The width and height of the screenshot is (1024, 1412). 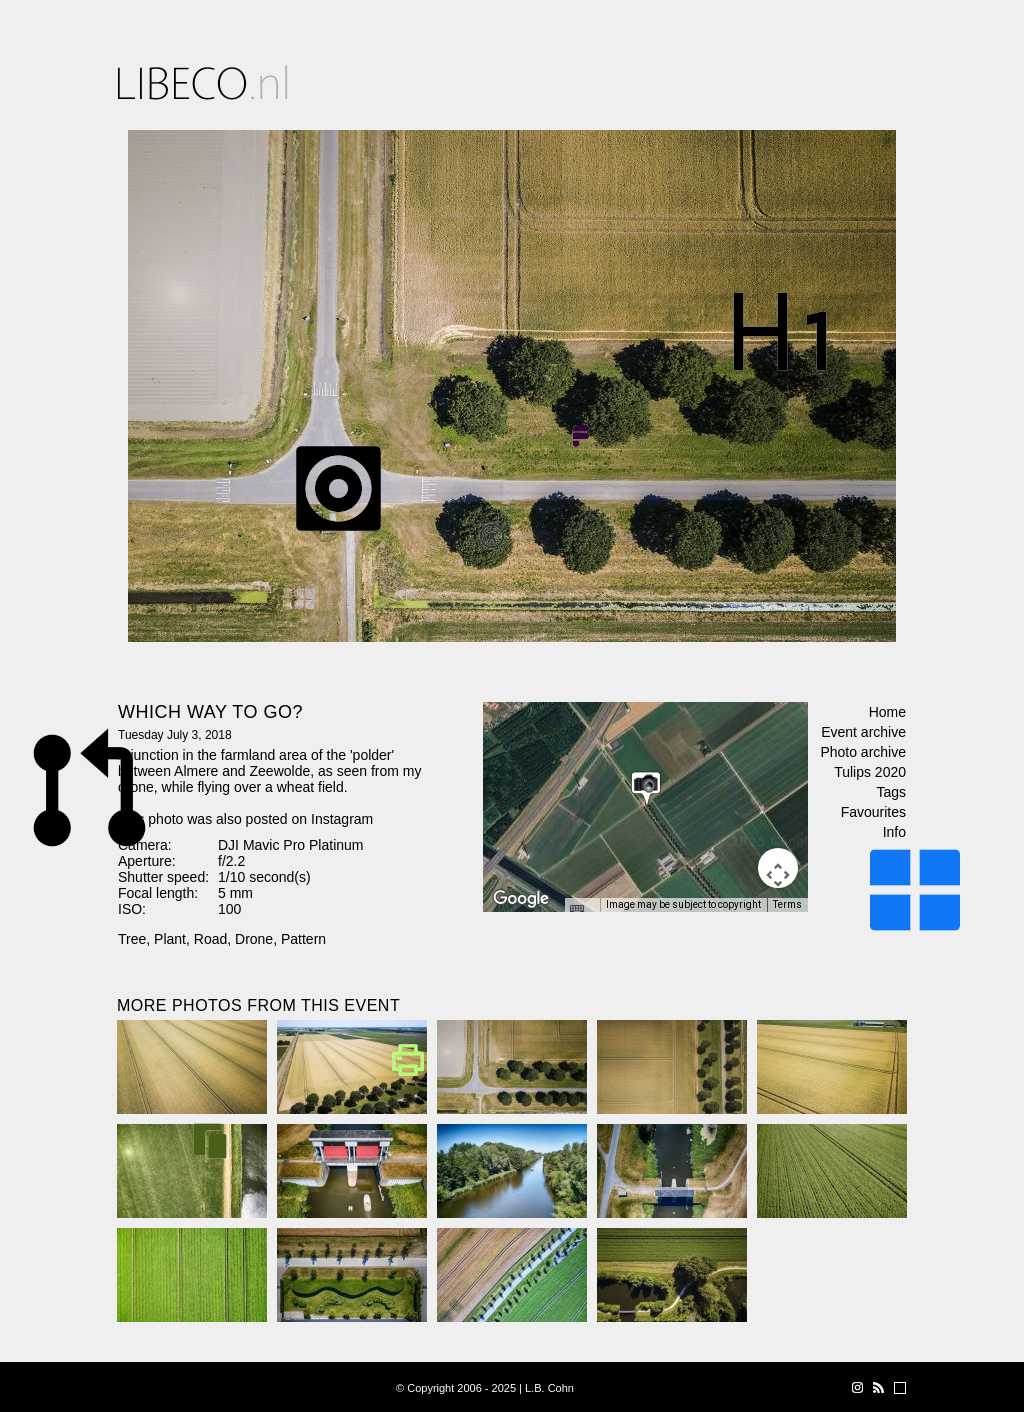 I want to click on formbricks logo, so click(x=581, y=436).